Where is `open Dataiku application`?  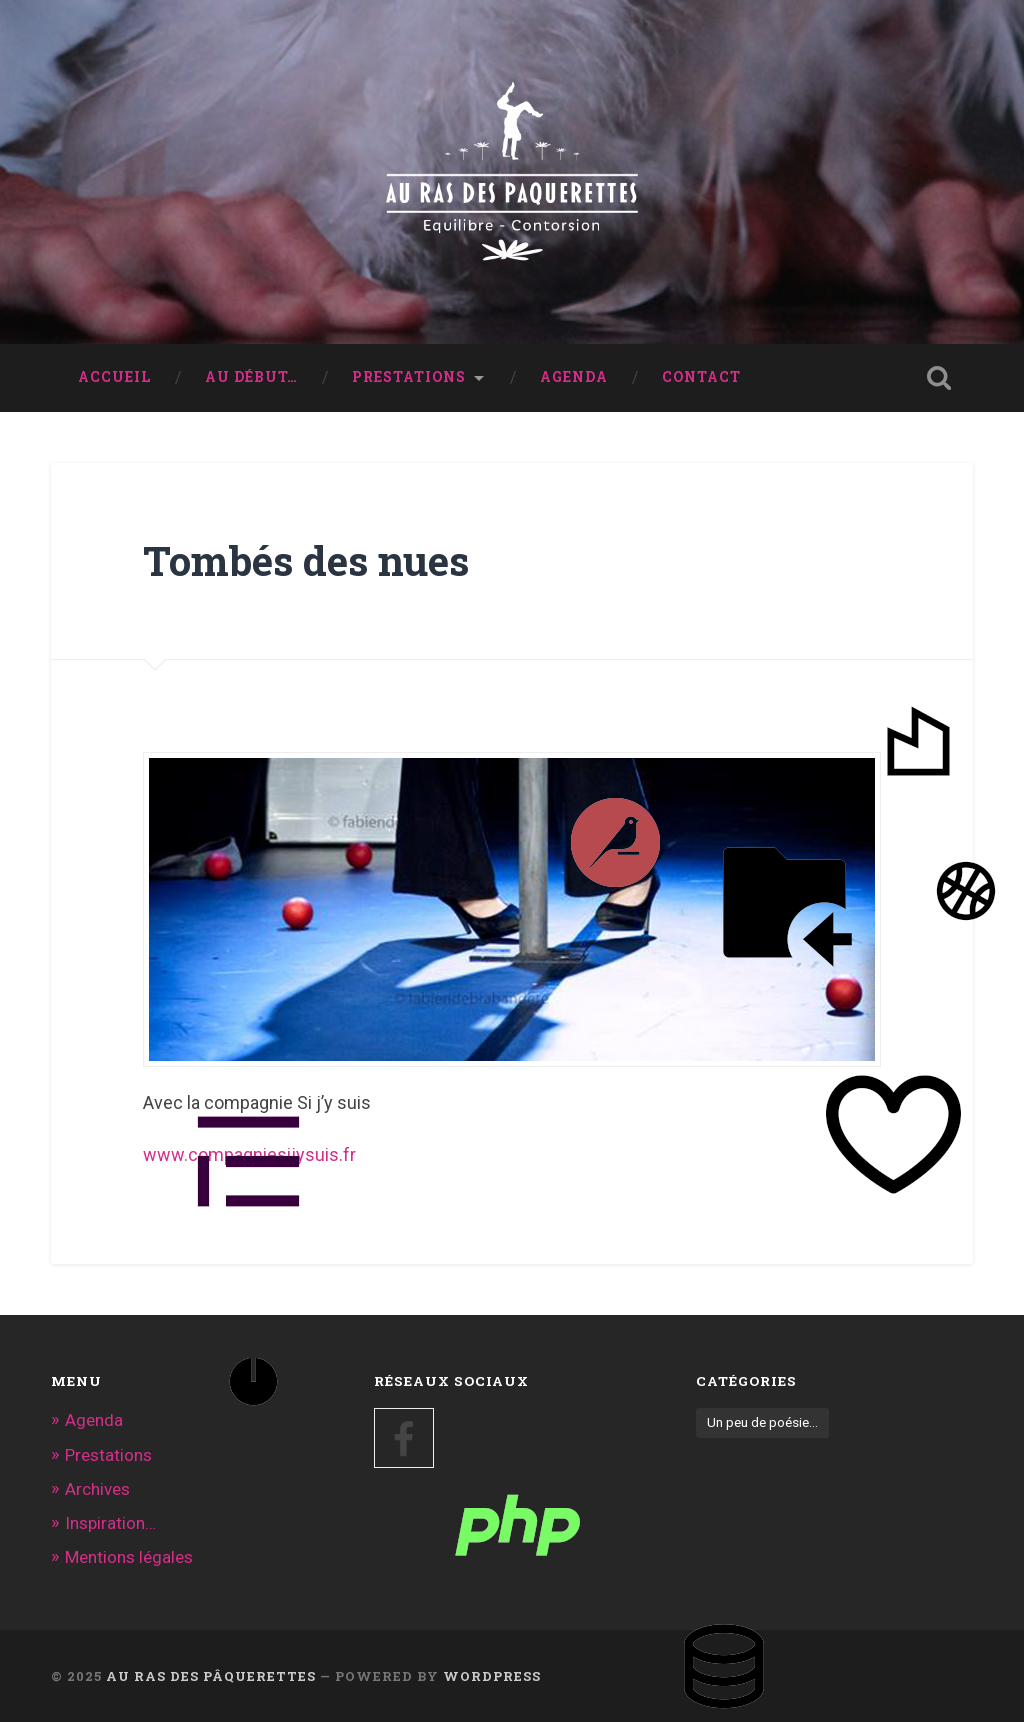
open Dataiku application is located at coordinates (615, 842).